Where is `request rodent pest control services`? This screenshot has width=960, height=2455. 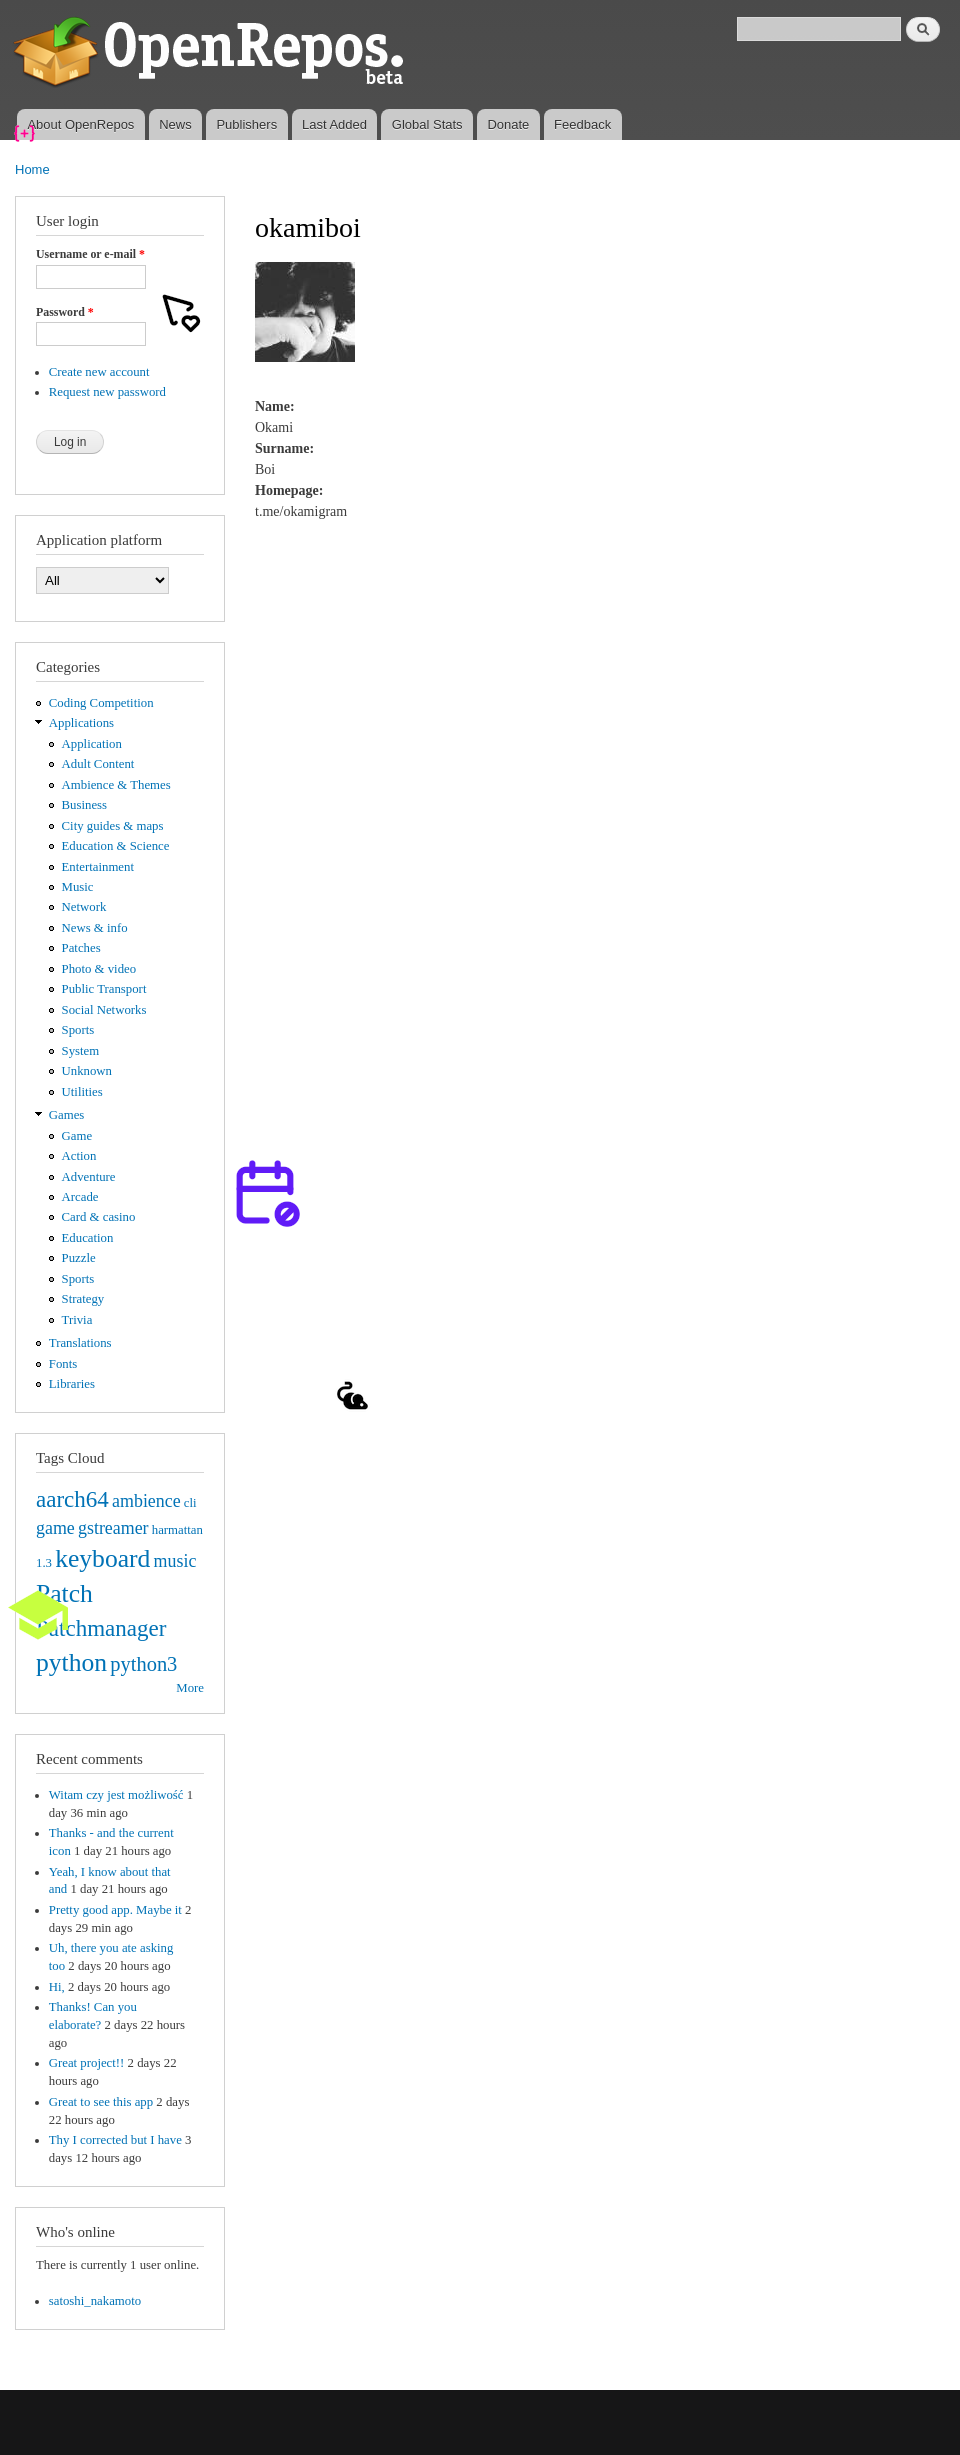
request rodent pest control services is located at coordinates (352, 1395).